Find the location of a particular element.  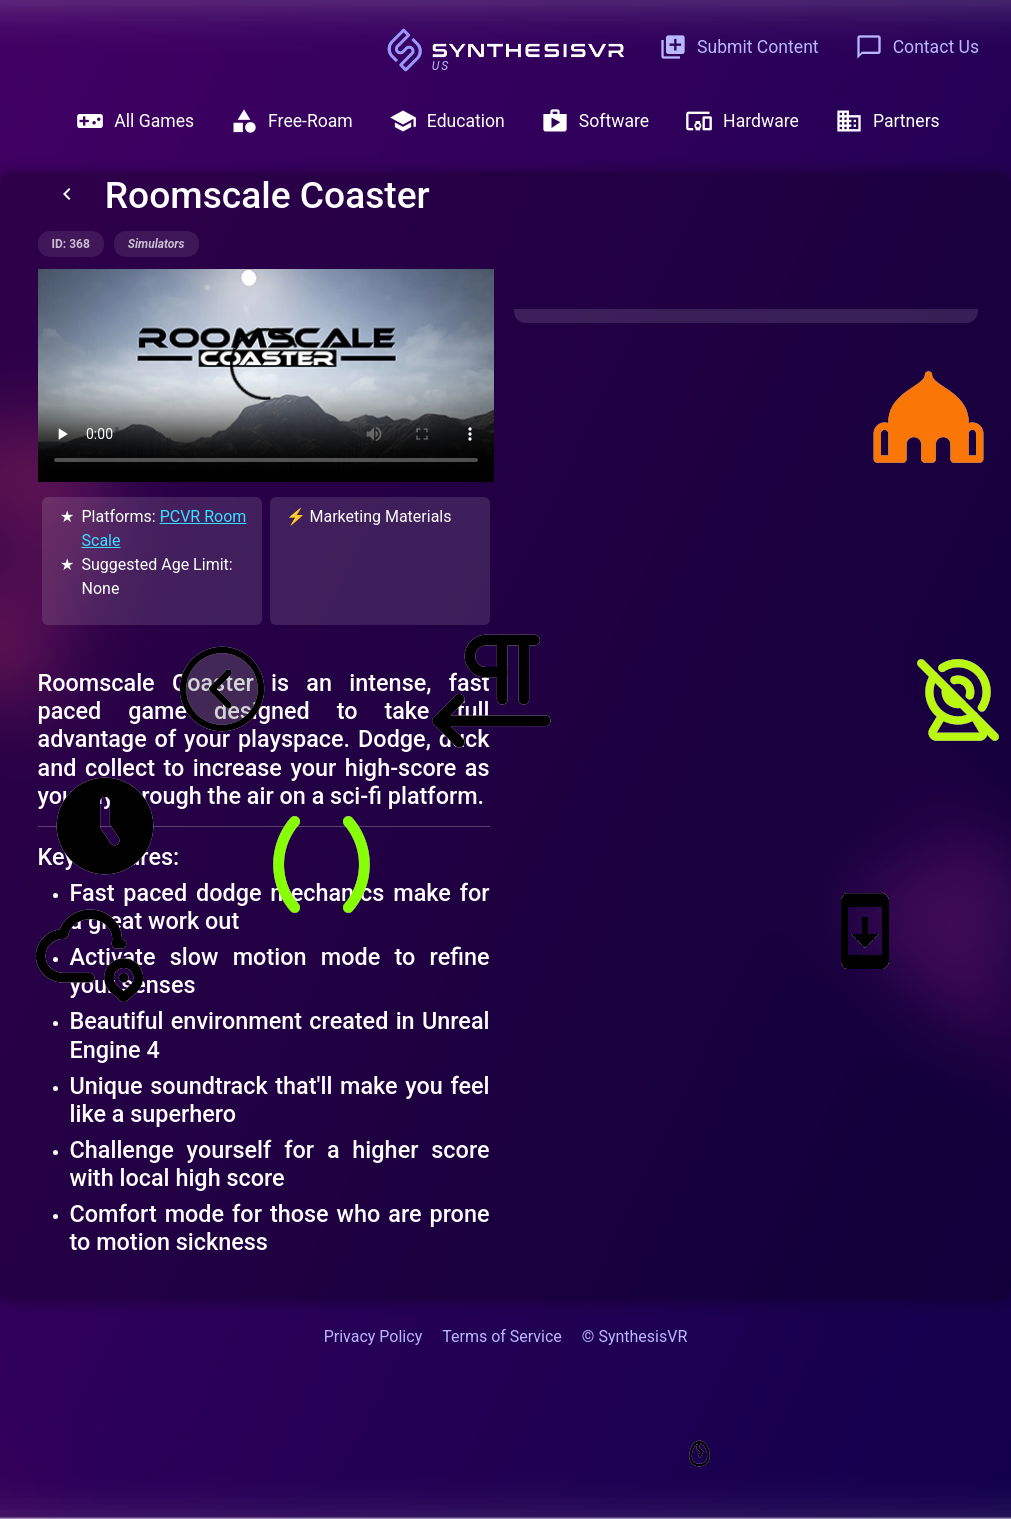

download a system update to your device is located at coordinates (865, 931).